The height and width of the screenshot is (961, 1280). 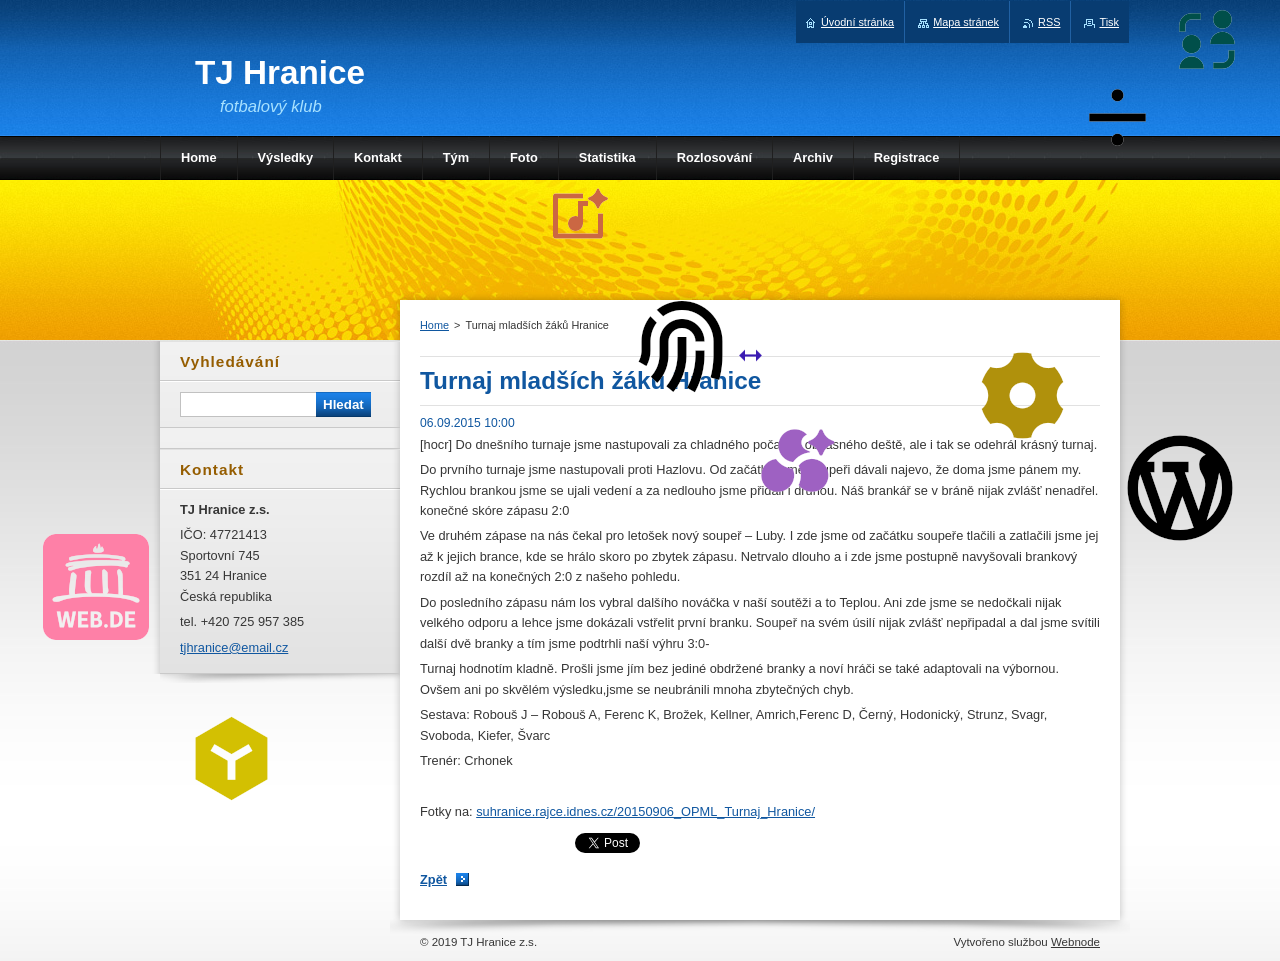 What do you see at coordinates (1180, 488) in the screenshot?
I see `link to WordPress website or blog` at bounding box center [1180, 488].